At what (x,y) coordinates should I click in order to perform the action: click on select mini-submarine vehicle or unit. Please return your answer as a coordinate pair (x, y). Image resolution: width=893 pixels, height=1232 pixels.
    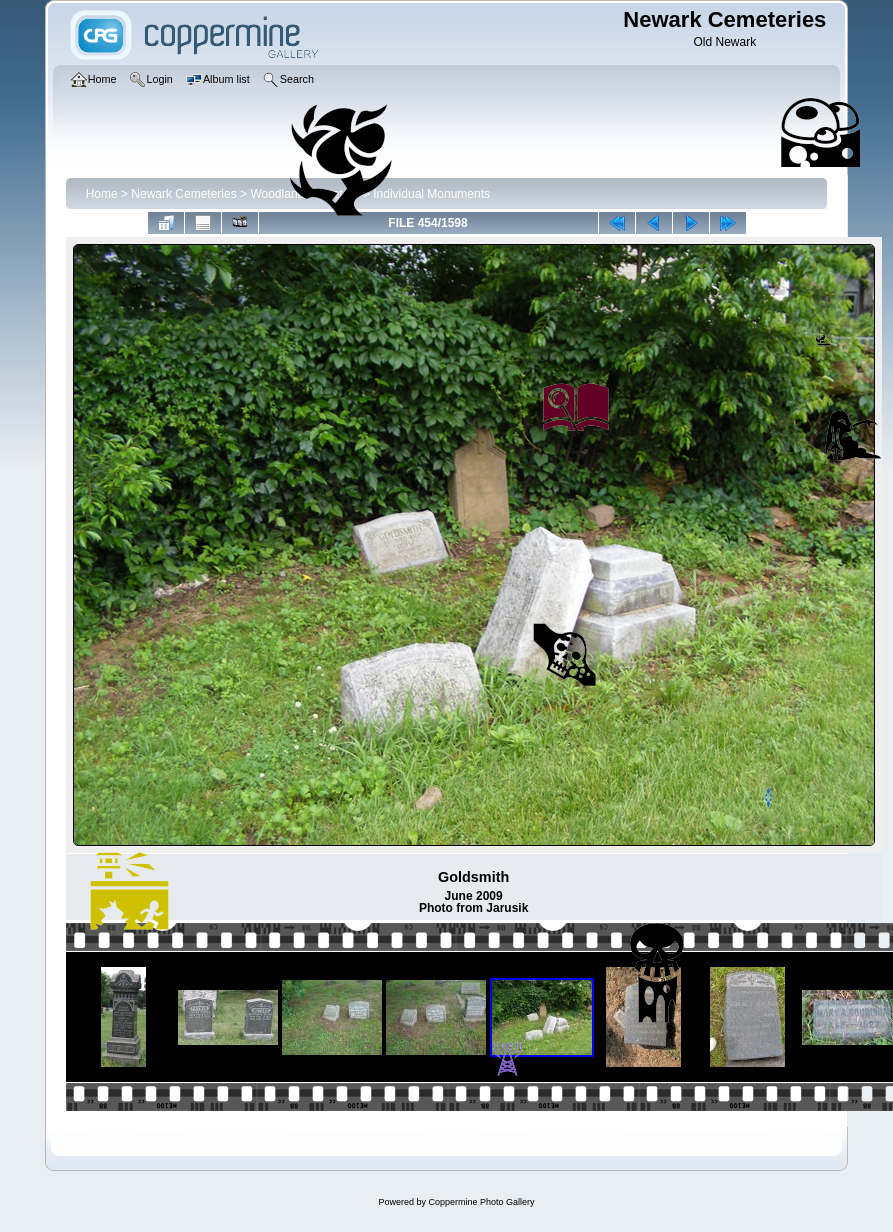
    Looking at the image, I should click on (824, 339).